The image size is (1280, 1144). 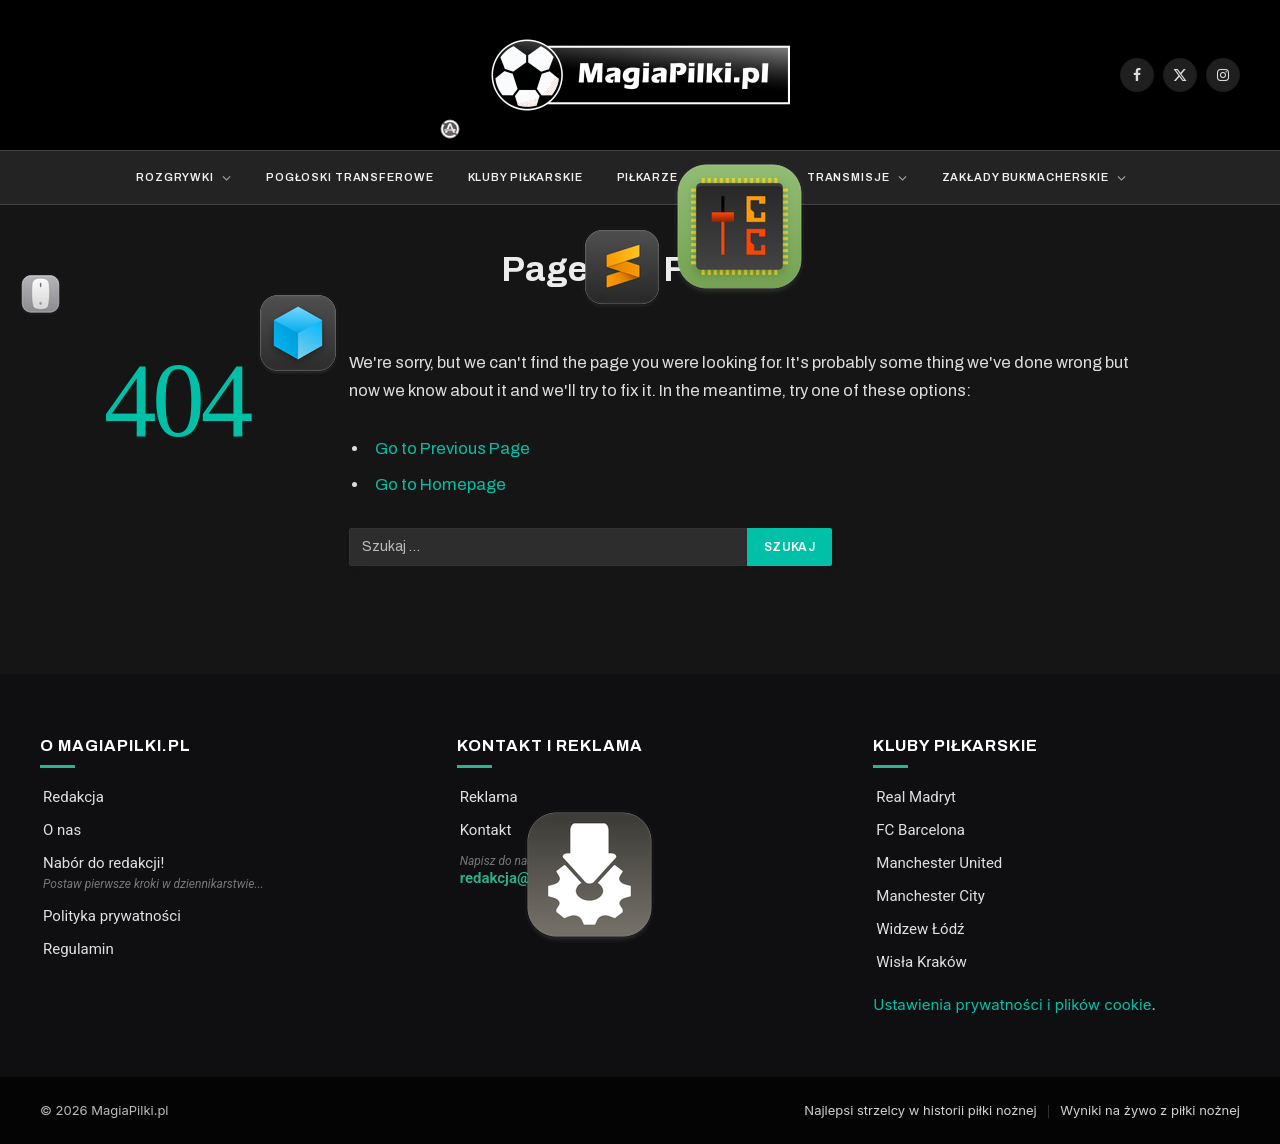 I want to click on open awf application, so click(x=298, y=333).